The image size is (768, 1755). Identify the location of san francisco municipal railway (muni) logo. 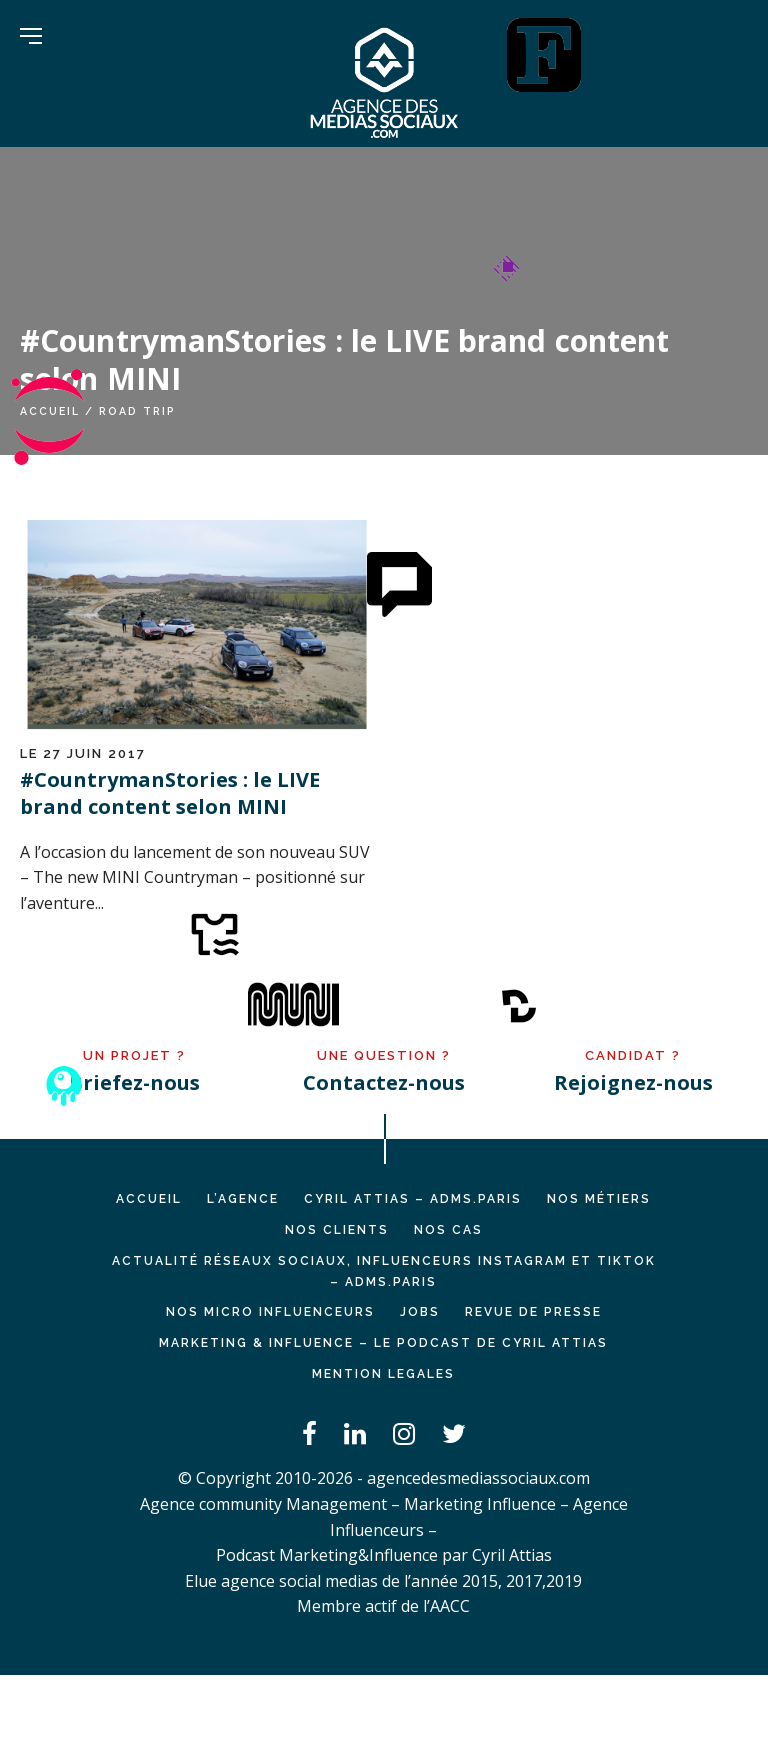
(293, 1004).